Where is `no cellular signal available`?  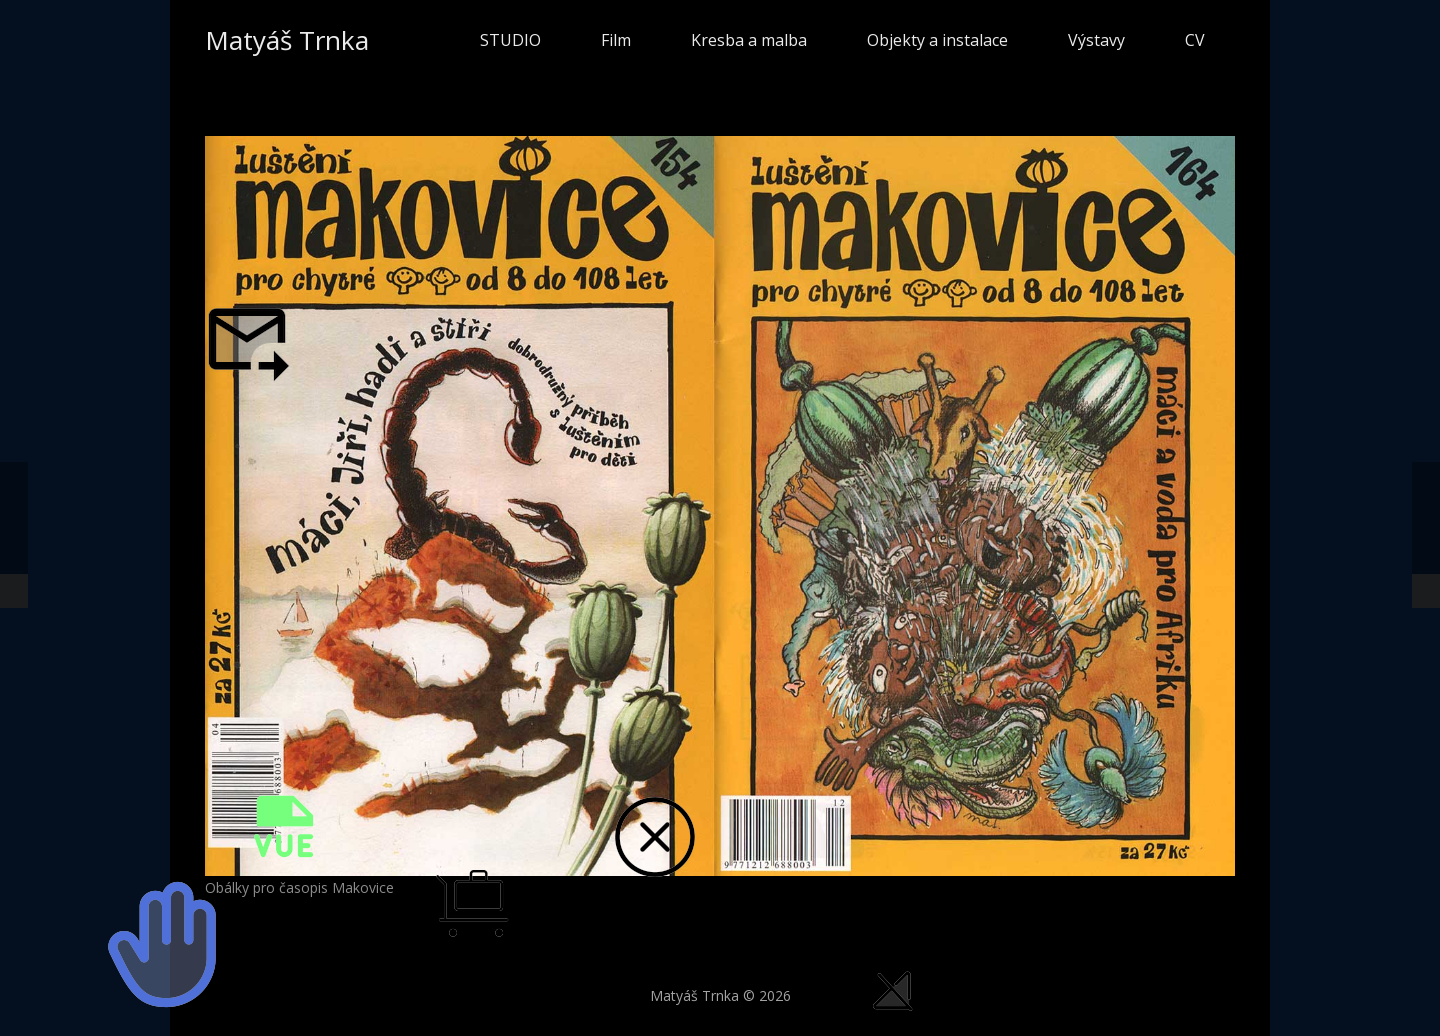 no cellular signal available is located at coordinates (895, 992).